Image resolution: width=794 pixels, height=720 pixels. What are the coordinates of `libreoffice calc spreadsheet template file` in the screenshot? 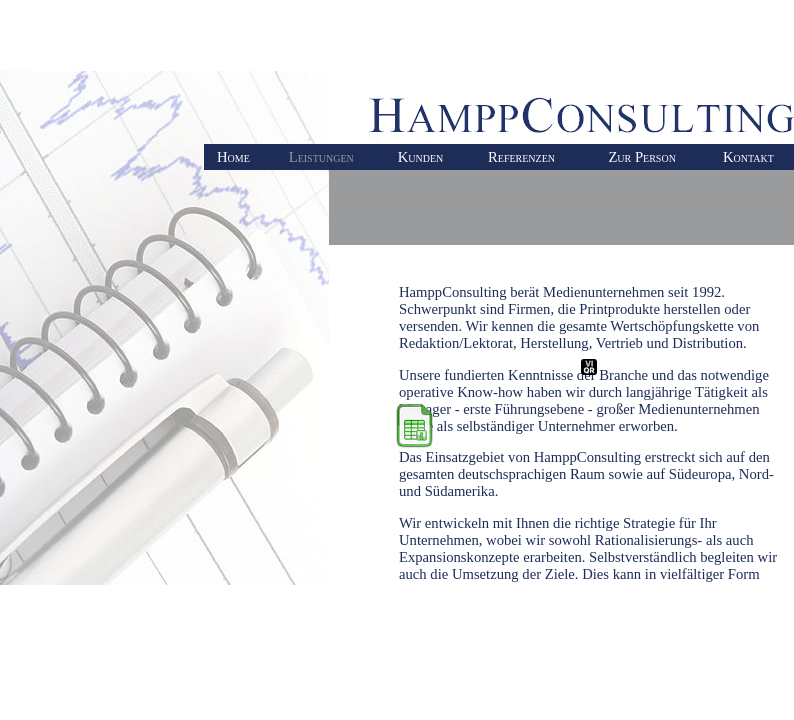 It's located at (414, 425).